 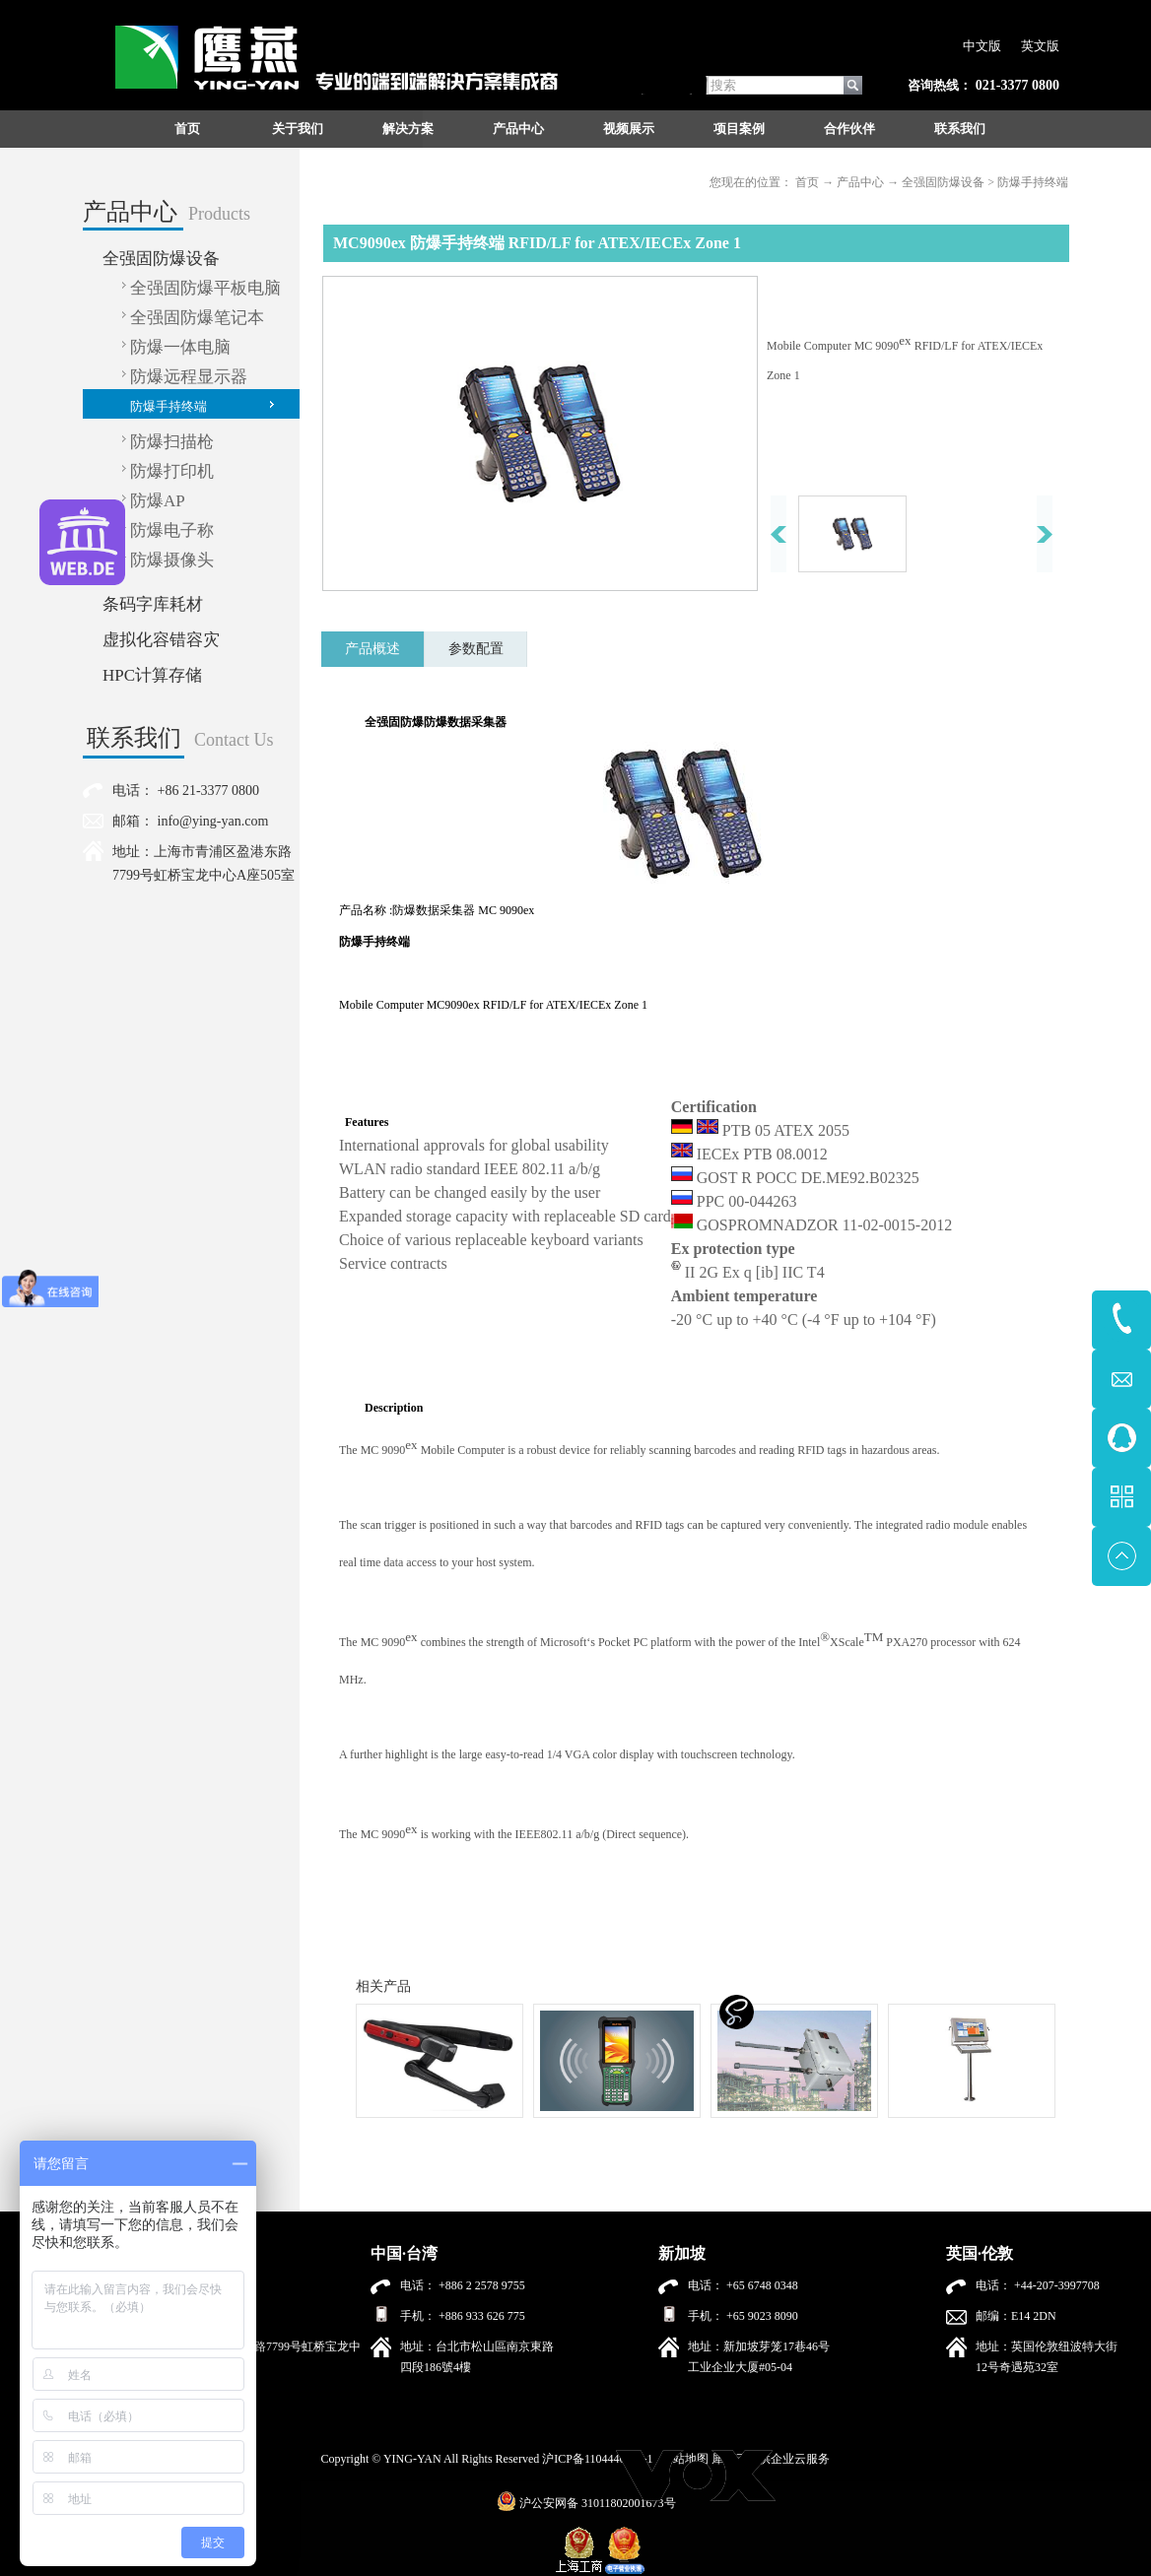 What do you see at coordinates (82, 542) in the screenshot?
I see `open web.de email service` at bounding box center [82, 542].